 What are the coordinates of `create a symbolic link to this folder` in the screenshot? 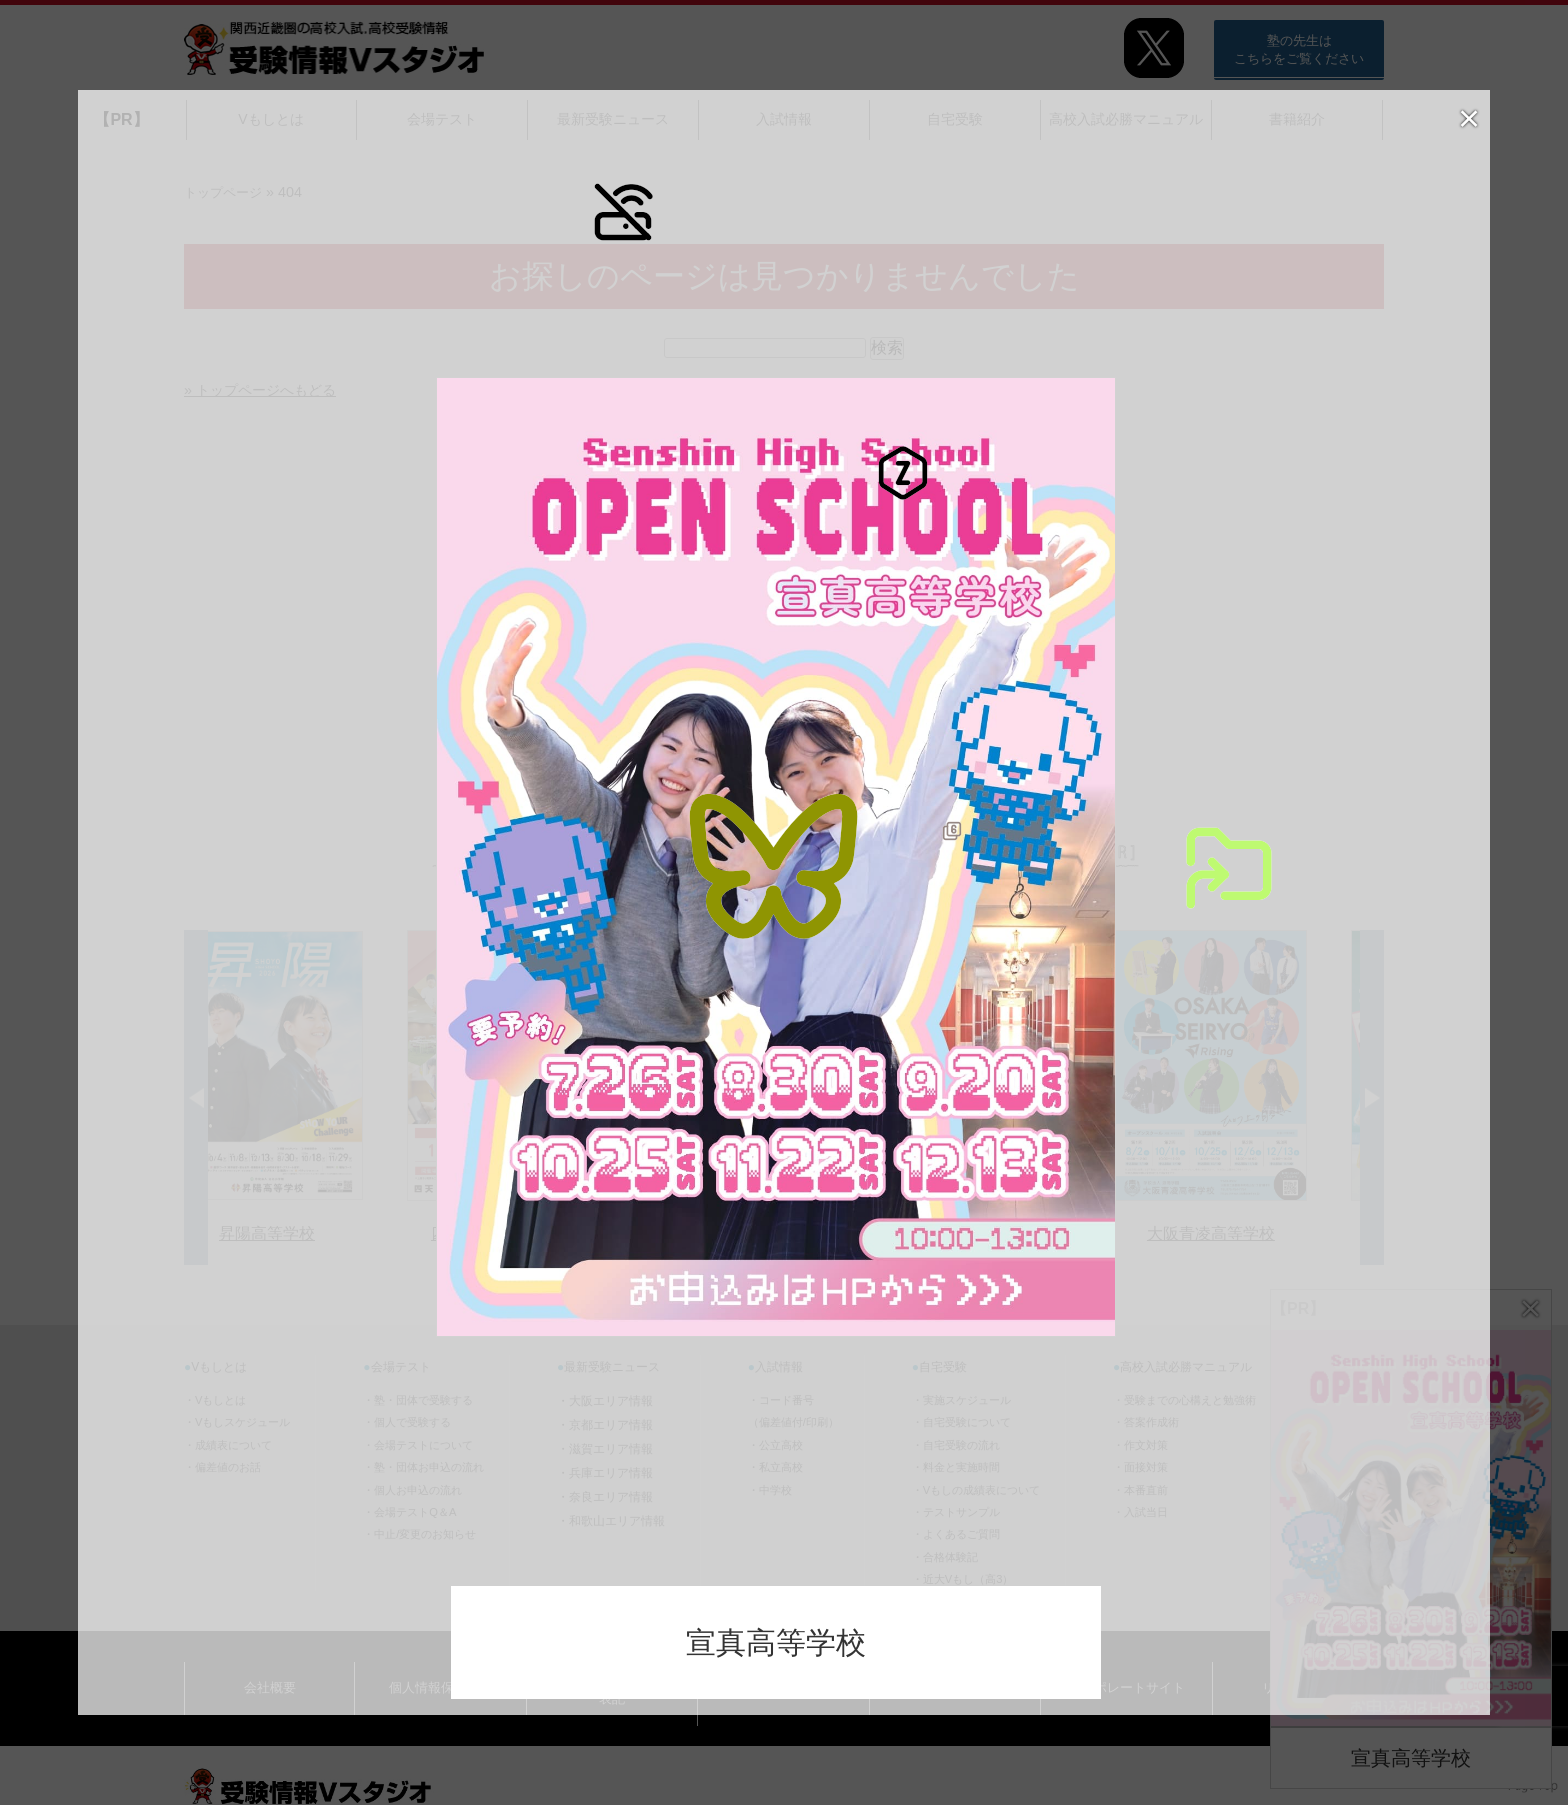 It's located at (1229, 866).